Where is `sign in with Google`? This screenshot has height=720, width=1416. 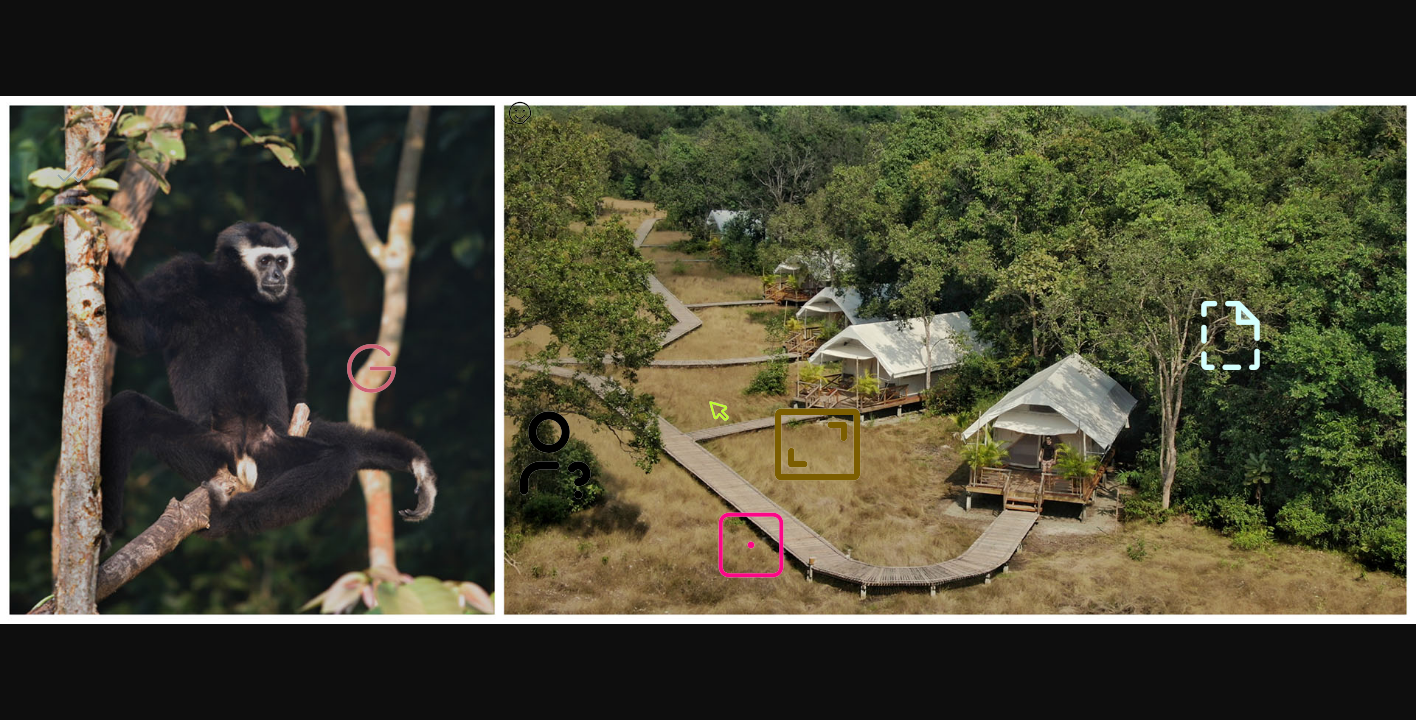
sign in with Google is located at coordinates (371, 368).